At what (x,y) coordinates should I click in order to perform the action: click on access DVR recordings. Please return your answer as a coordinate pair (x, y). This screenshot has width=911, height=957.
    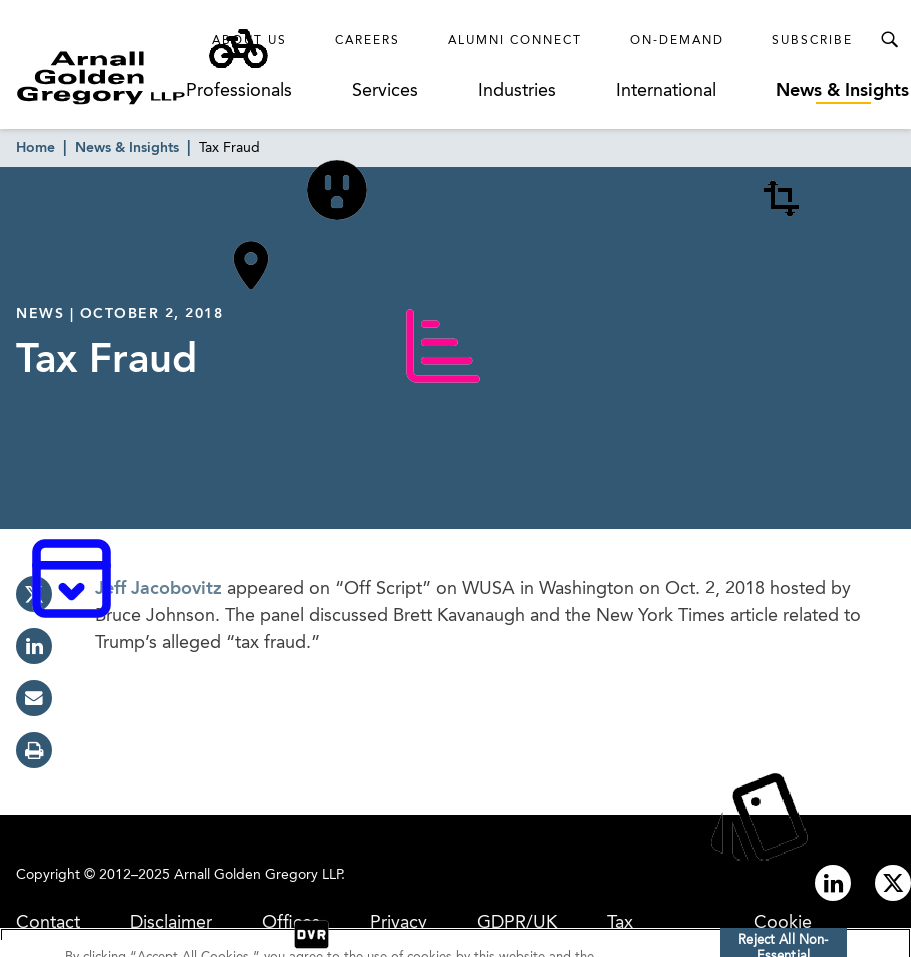
    Looking at the image, I should click on (311, 934).